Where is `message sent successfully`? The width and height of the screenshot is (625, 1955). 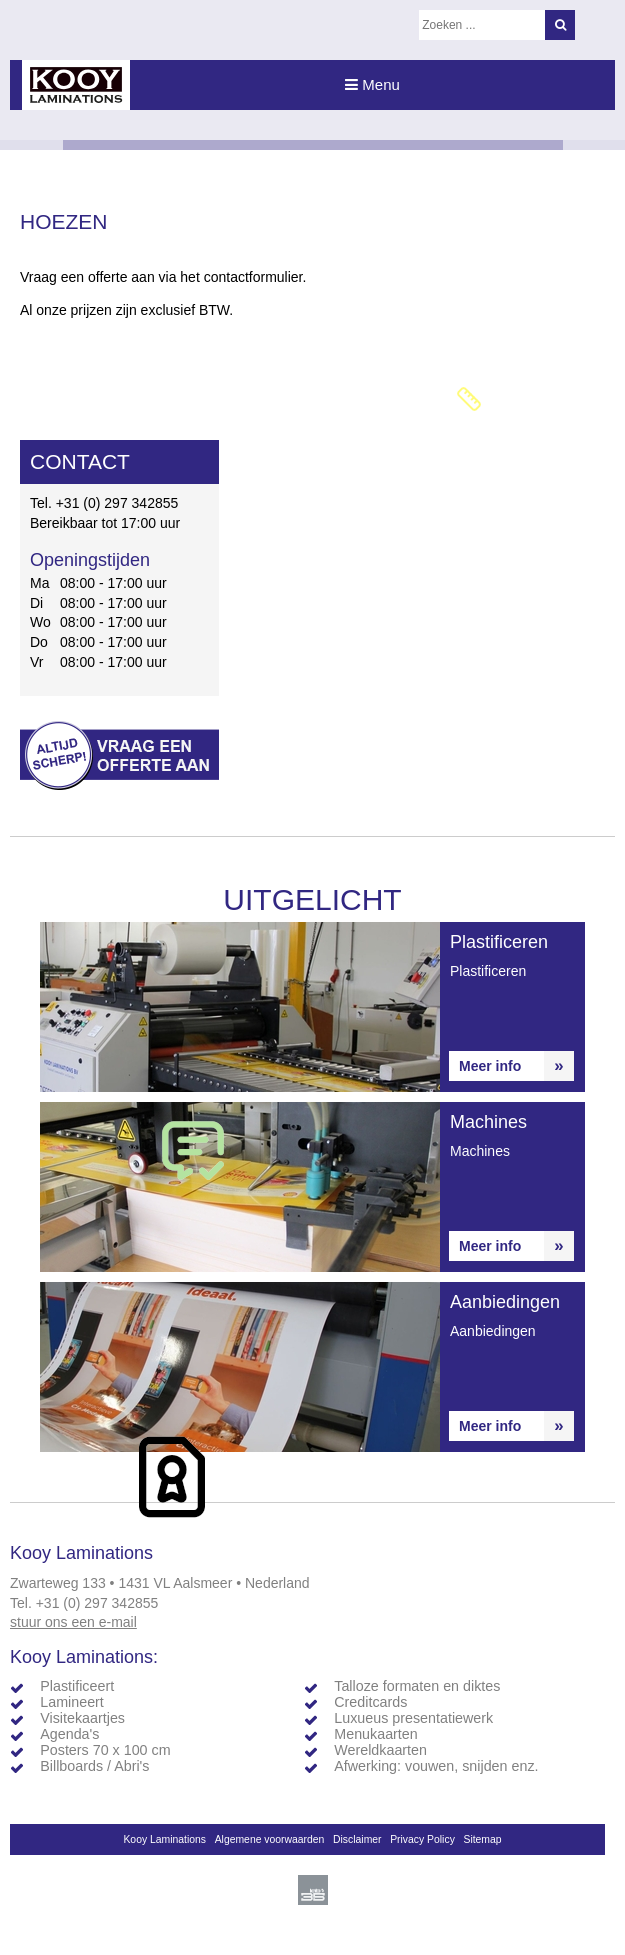 message sent successfully is located at coordinates (193, 1149).